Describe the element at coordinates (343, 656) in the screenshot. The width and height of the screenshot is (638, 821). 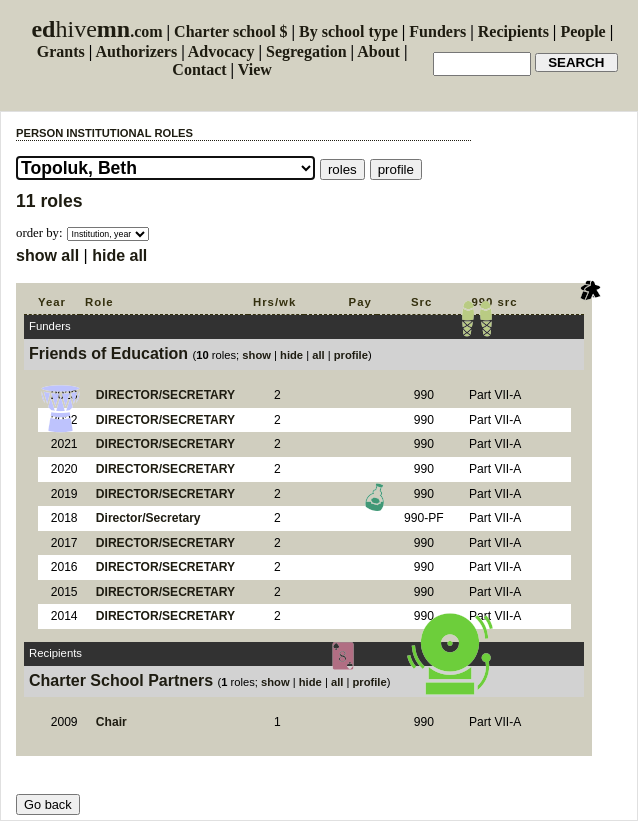
I see `select the 8 of spades card` at that location.